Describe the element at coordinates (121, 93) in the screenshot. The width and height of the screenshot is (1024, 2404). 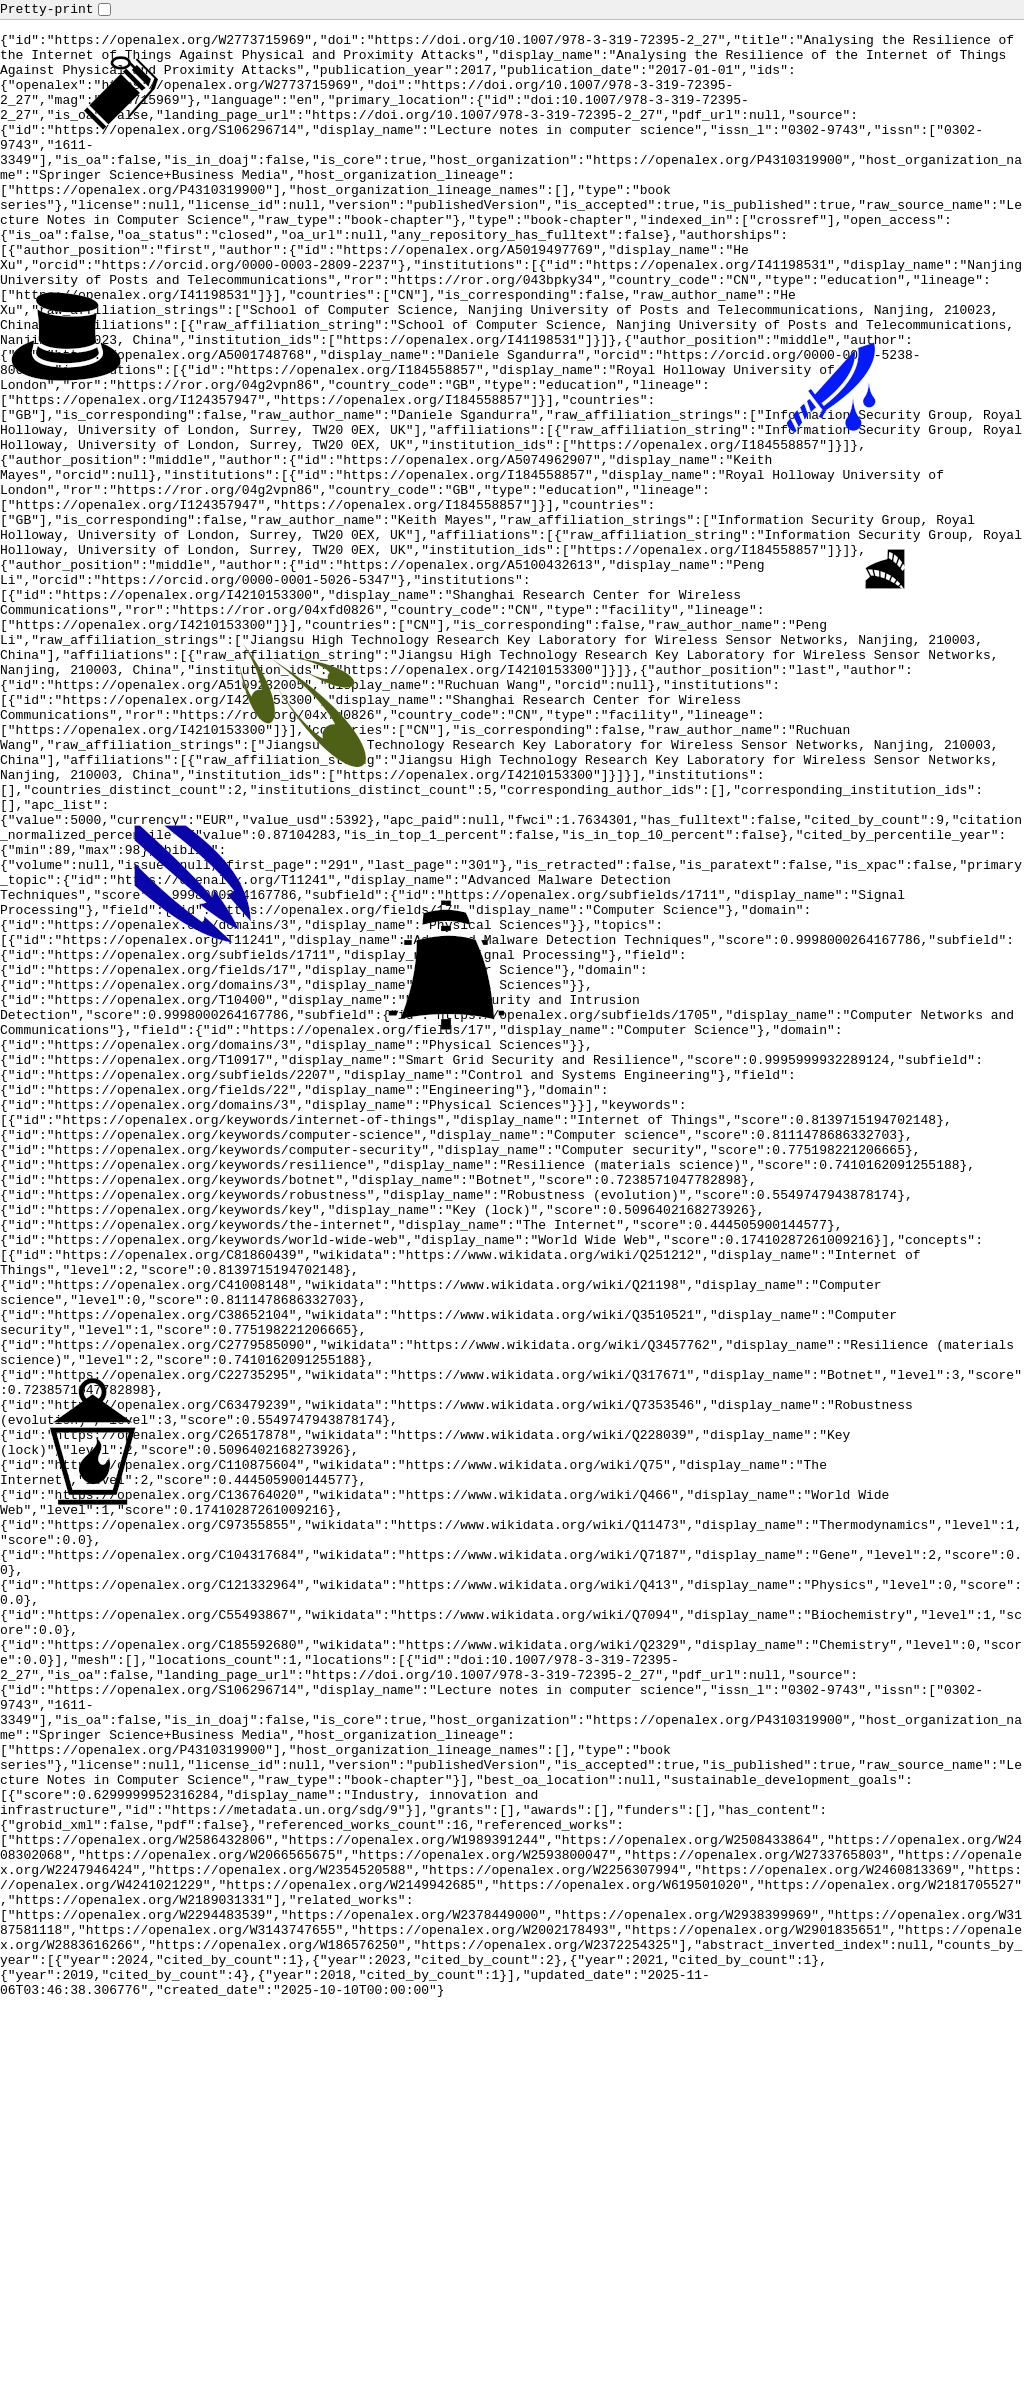
I see `equip stun grenade weapon` at that location.